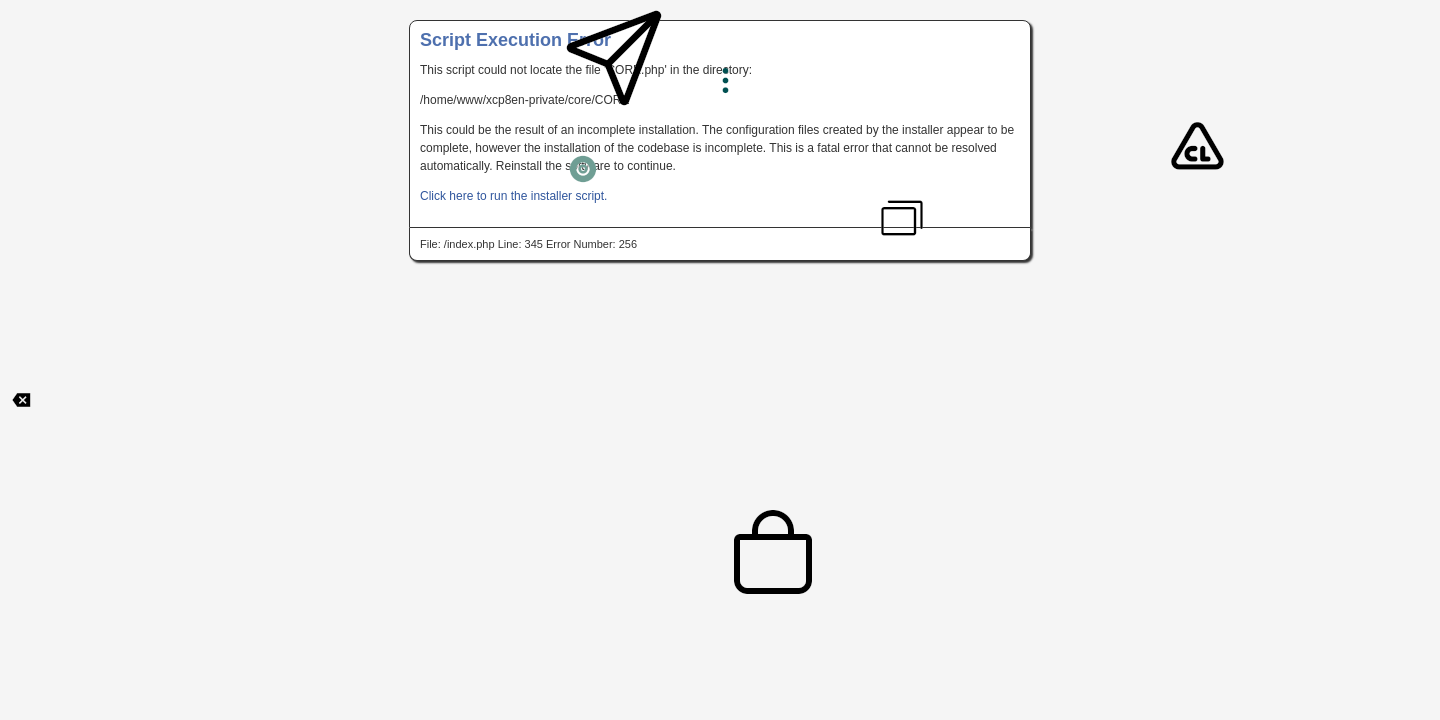 The height and width of the screenshot is (720, 1440). Describe the element at coordinates (725, 80) in the screenshot. I see `open more options menu` at that location.